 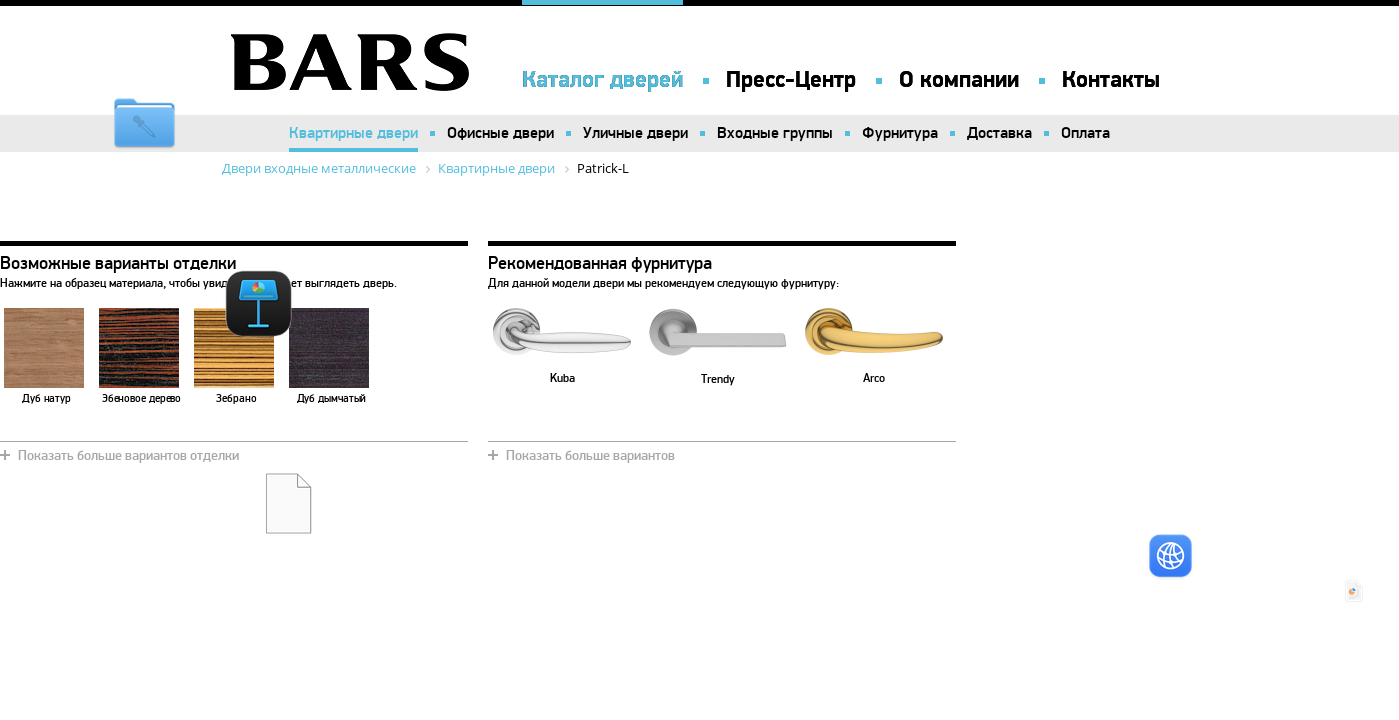 I want to click on a generic file or document, so click(x=288, y=503).